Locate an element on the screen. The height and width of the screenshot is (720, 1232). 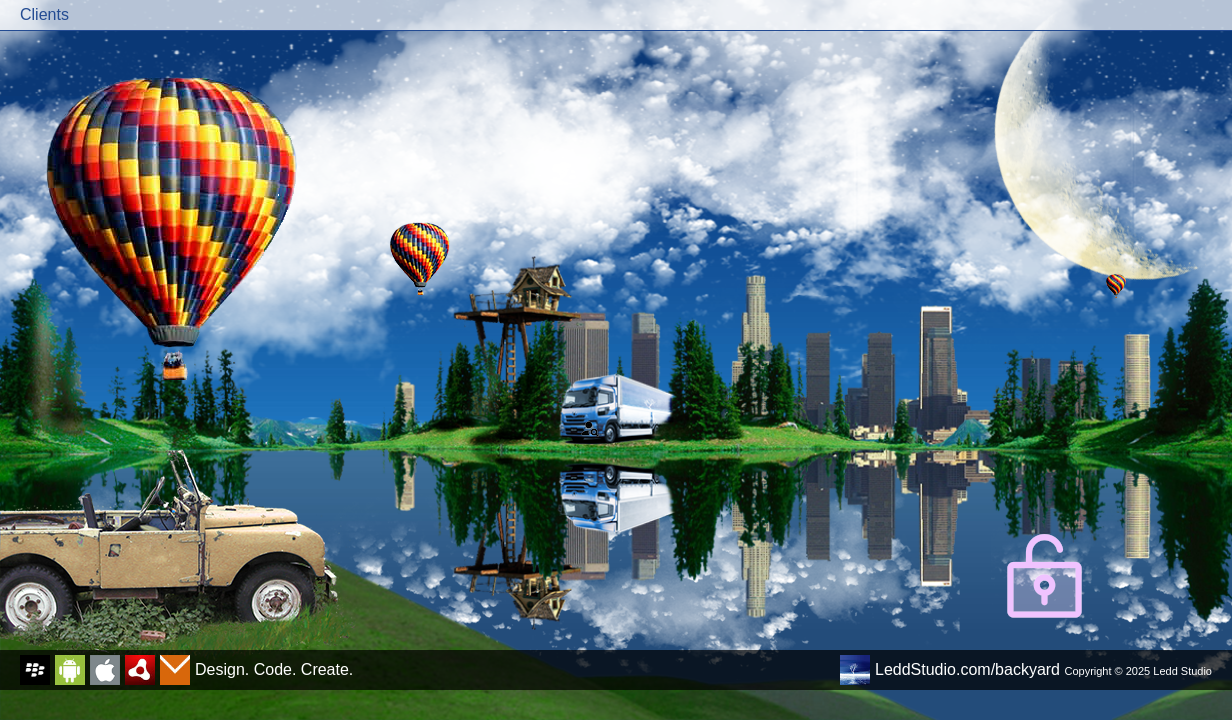
search for a person or contact is located at coordinates (590, 428).